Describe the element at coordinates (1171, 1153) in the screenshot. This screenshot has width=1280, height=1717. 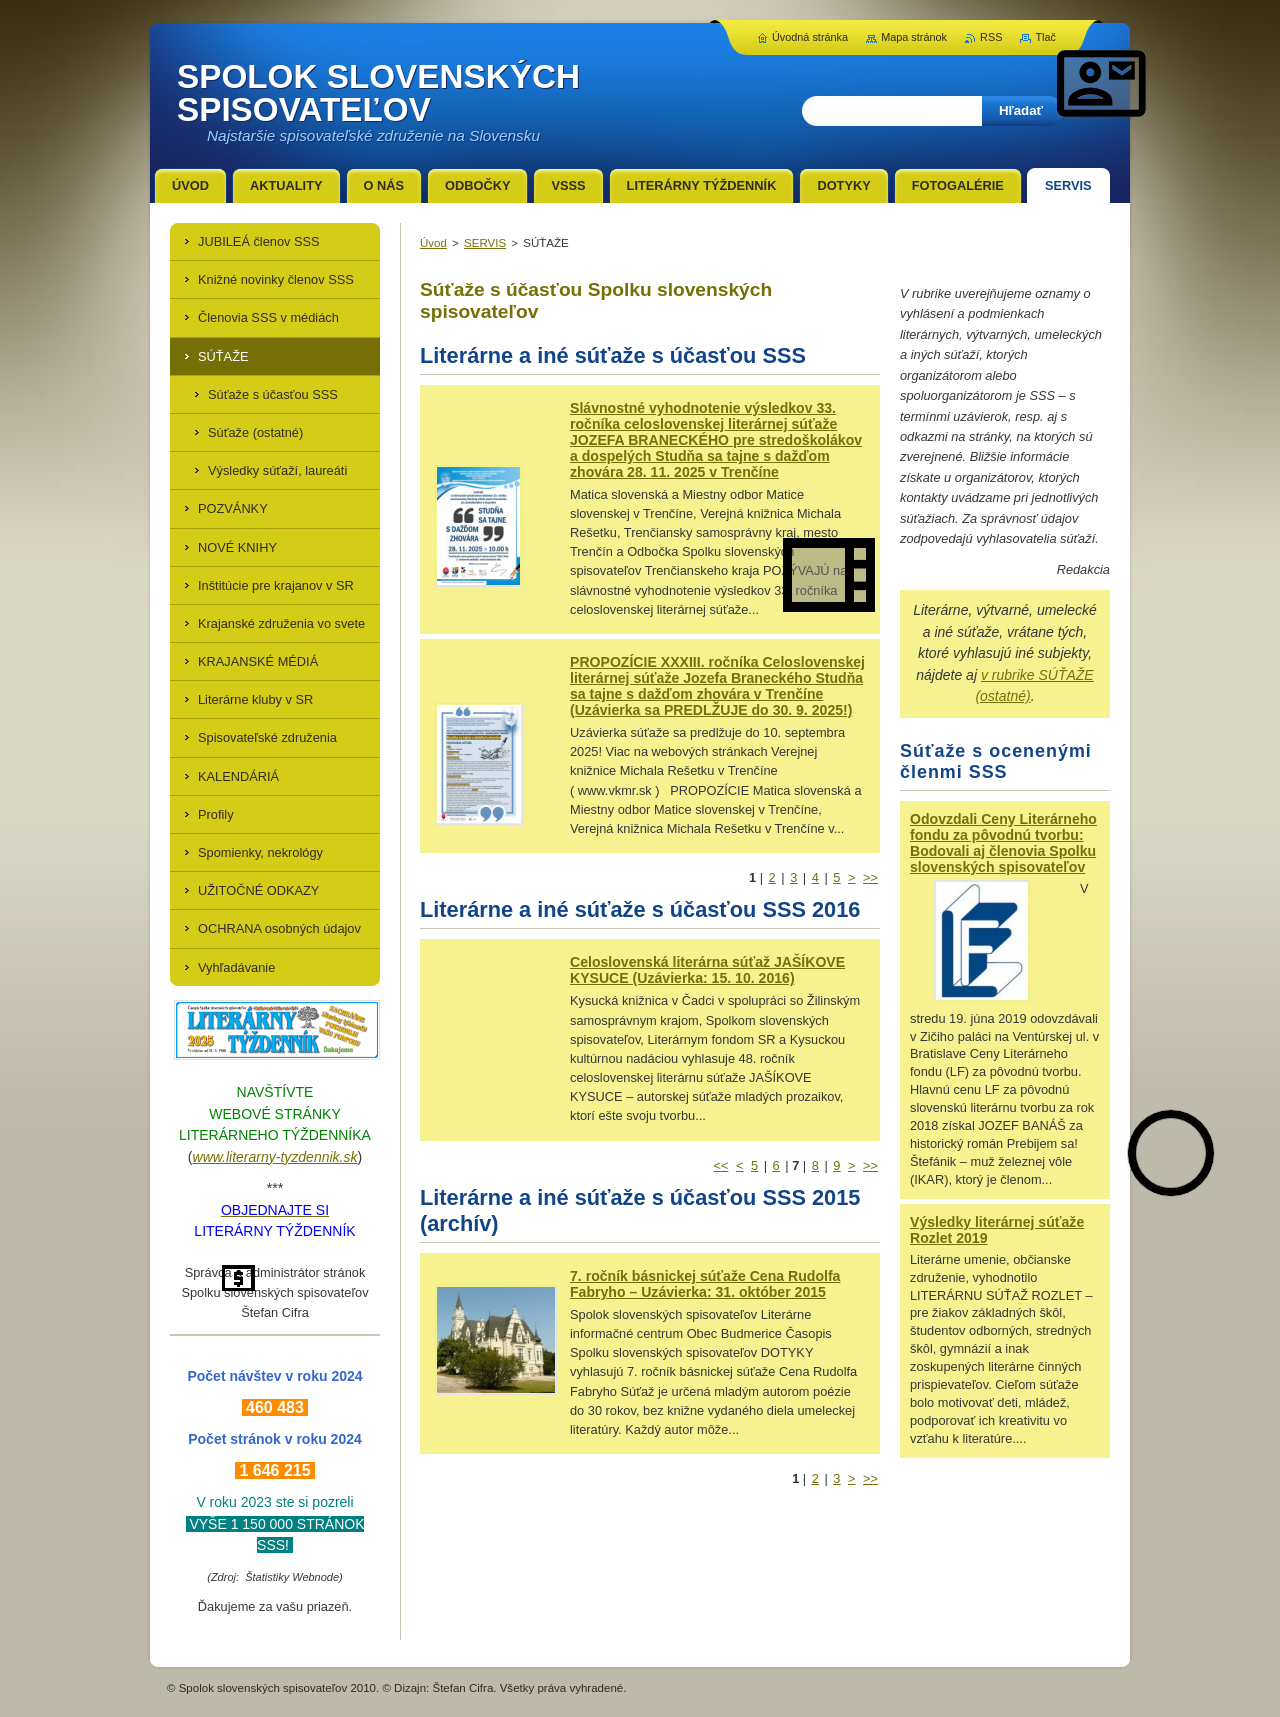
I see `indicates an unselected or empty state` at that location.